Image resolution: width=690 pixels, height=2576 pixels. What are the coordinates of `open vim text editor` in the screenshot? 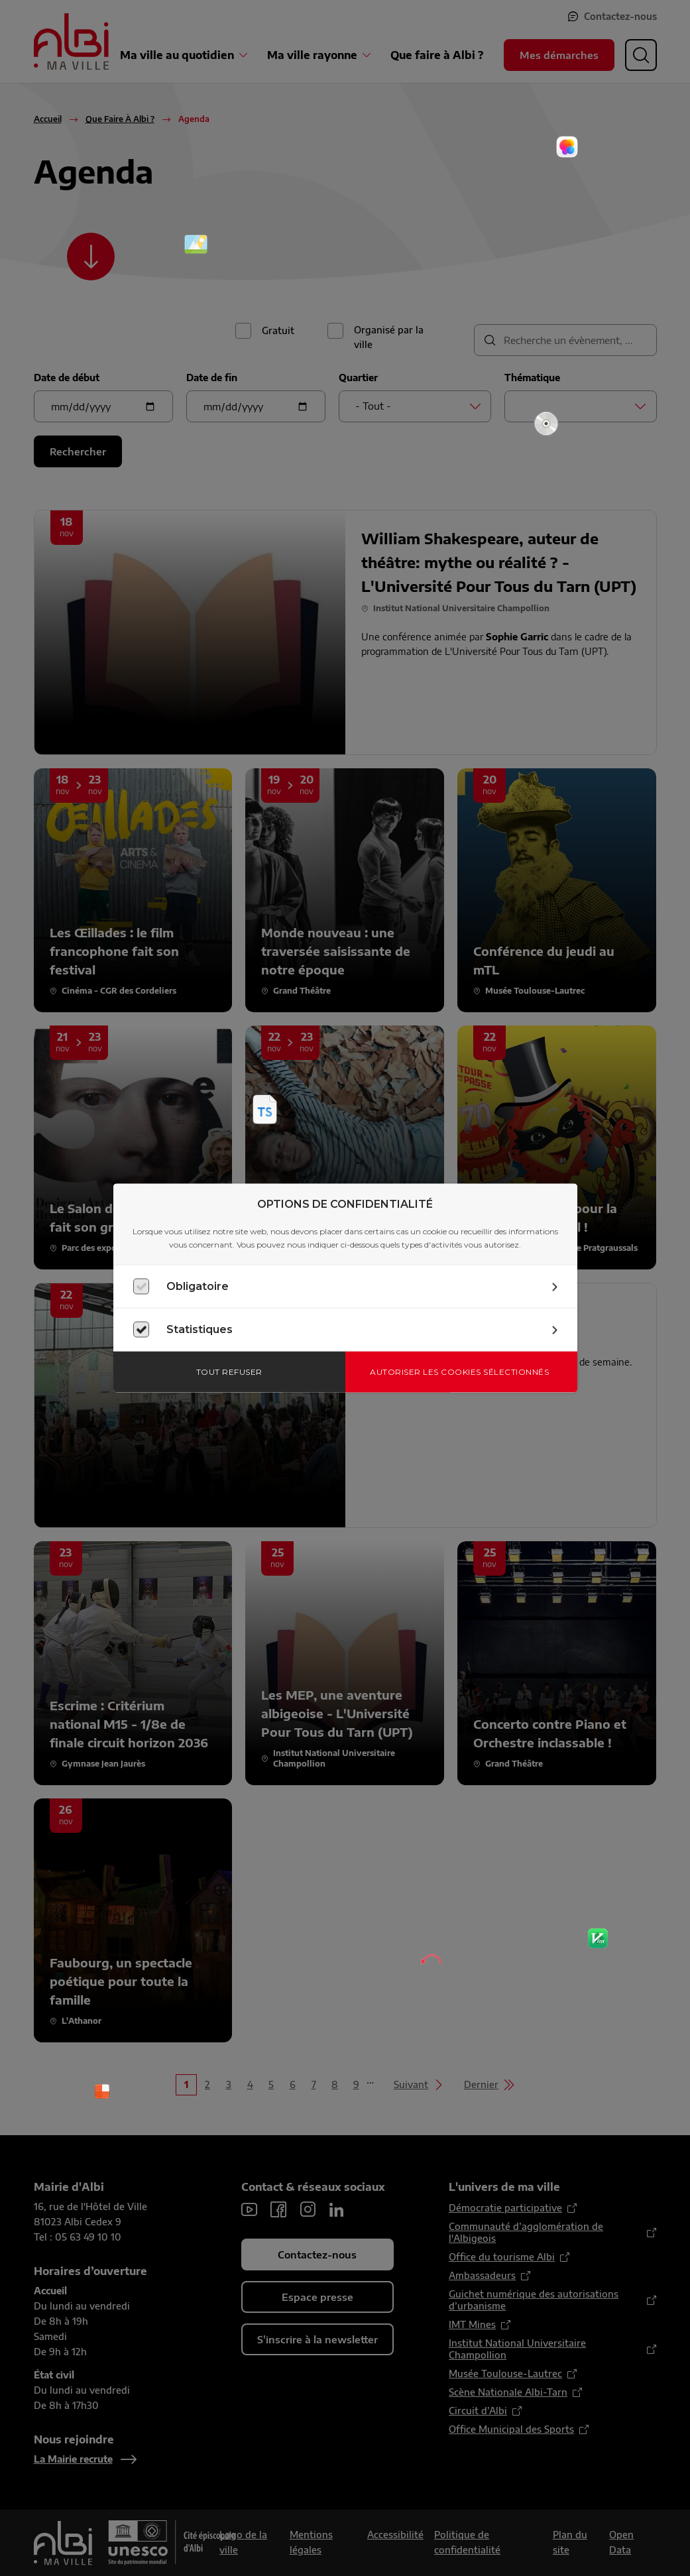 It's located at (598, 1938).